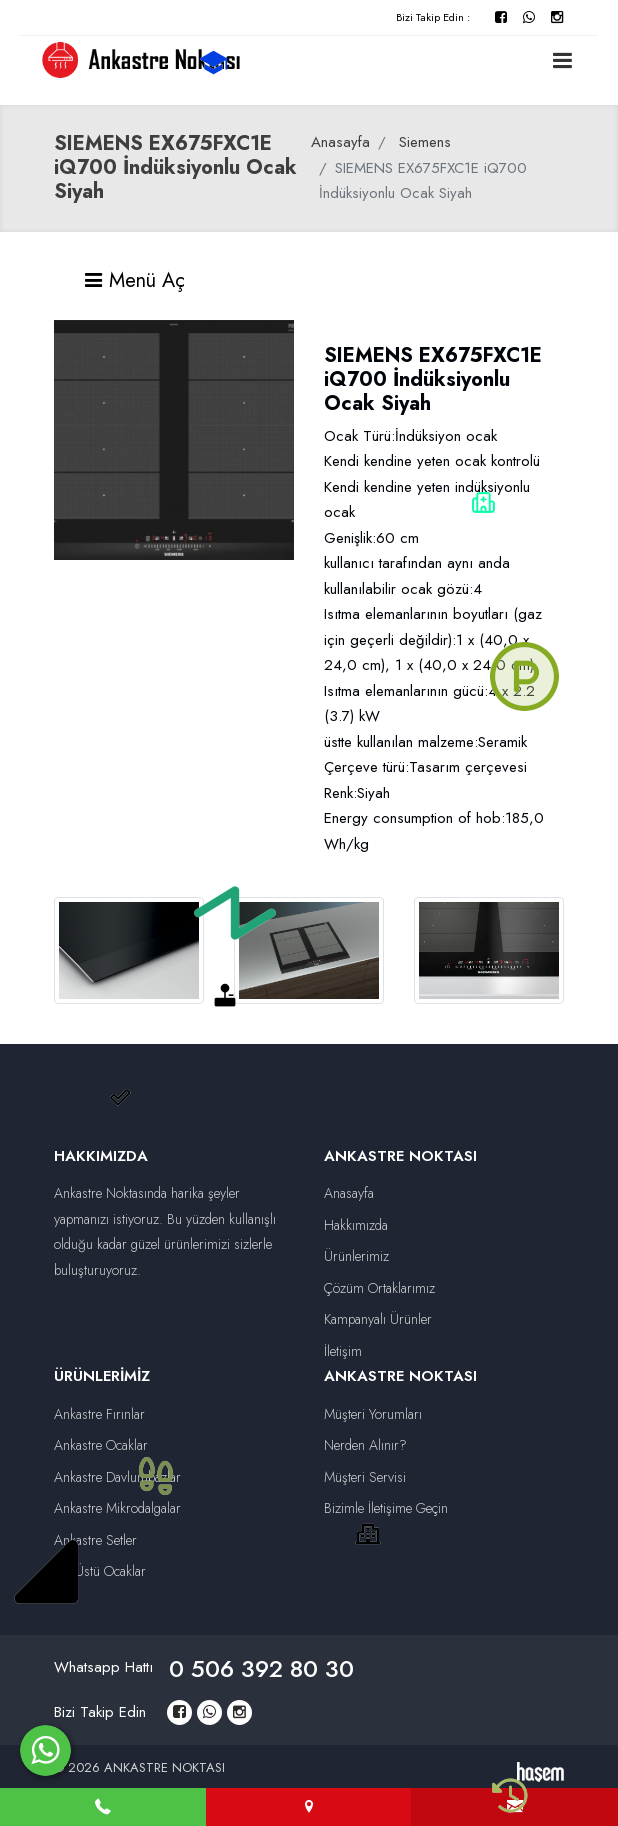 The height and width of the screenshot is (1826, 618). Describe the element at coordinates (156, 1476) in the screenshot. I see `track your steps or walking activity` at that location.